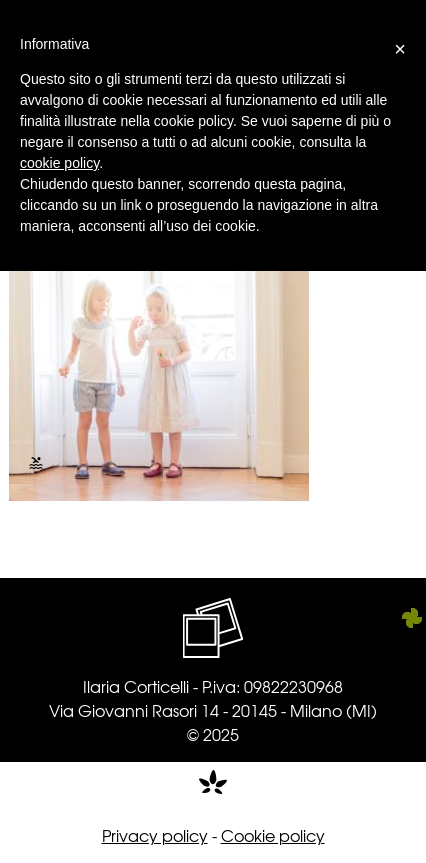  I want to click on access wind or renewable energy settings, so click(412, 618).